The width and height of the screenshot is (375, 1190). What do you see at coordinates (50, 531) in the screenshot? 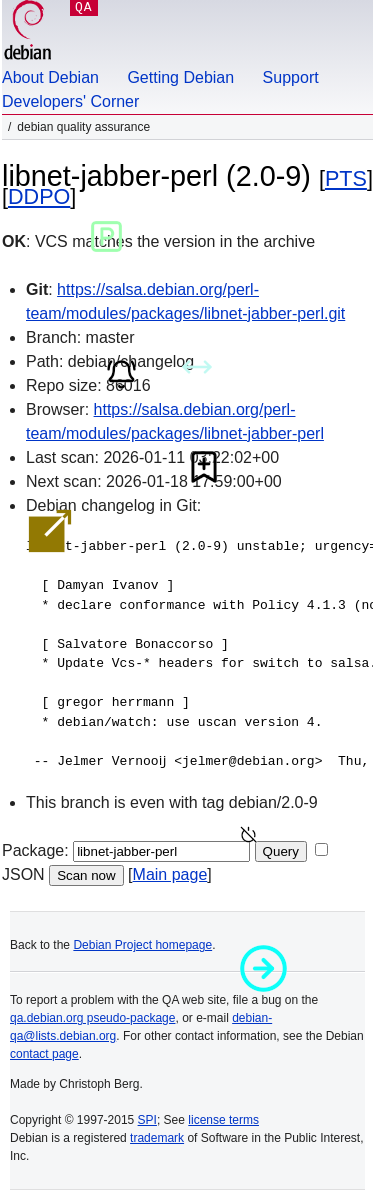
I see `open link in new tab or window` at bounding box center [50, 531].